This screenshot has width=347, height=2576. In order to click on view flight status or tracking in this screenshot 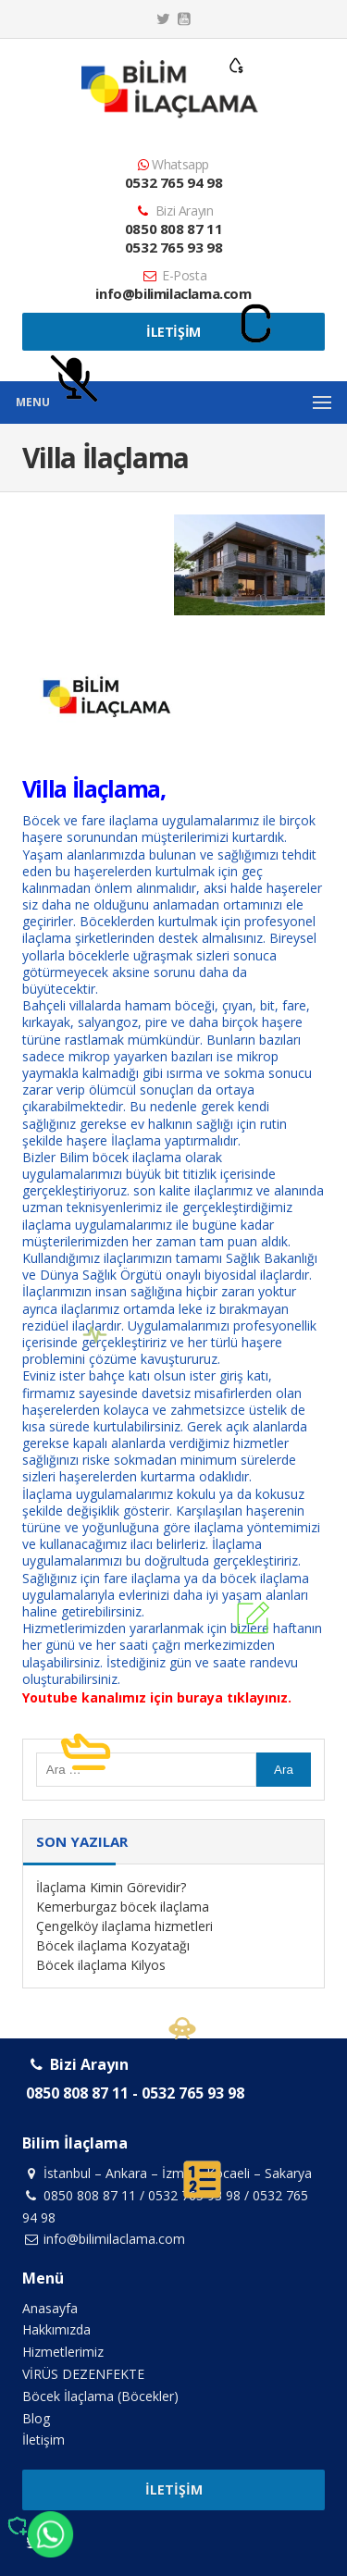, I will do `click(85, 1750)`.